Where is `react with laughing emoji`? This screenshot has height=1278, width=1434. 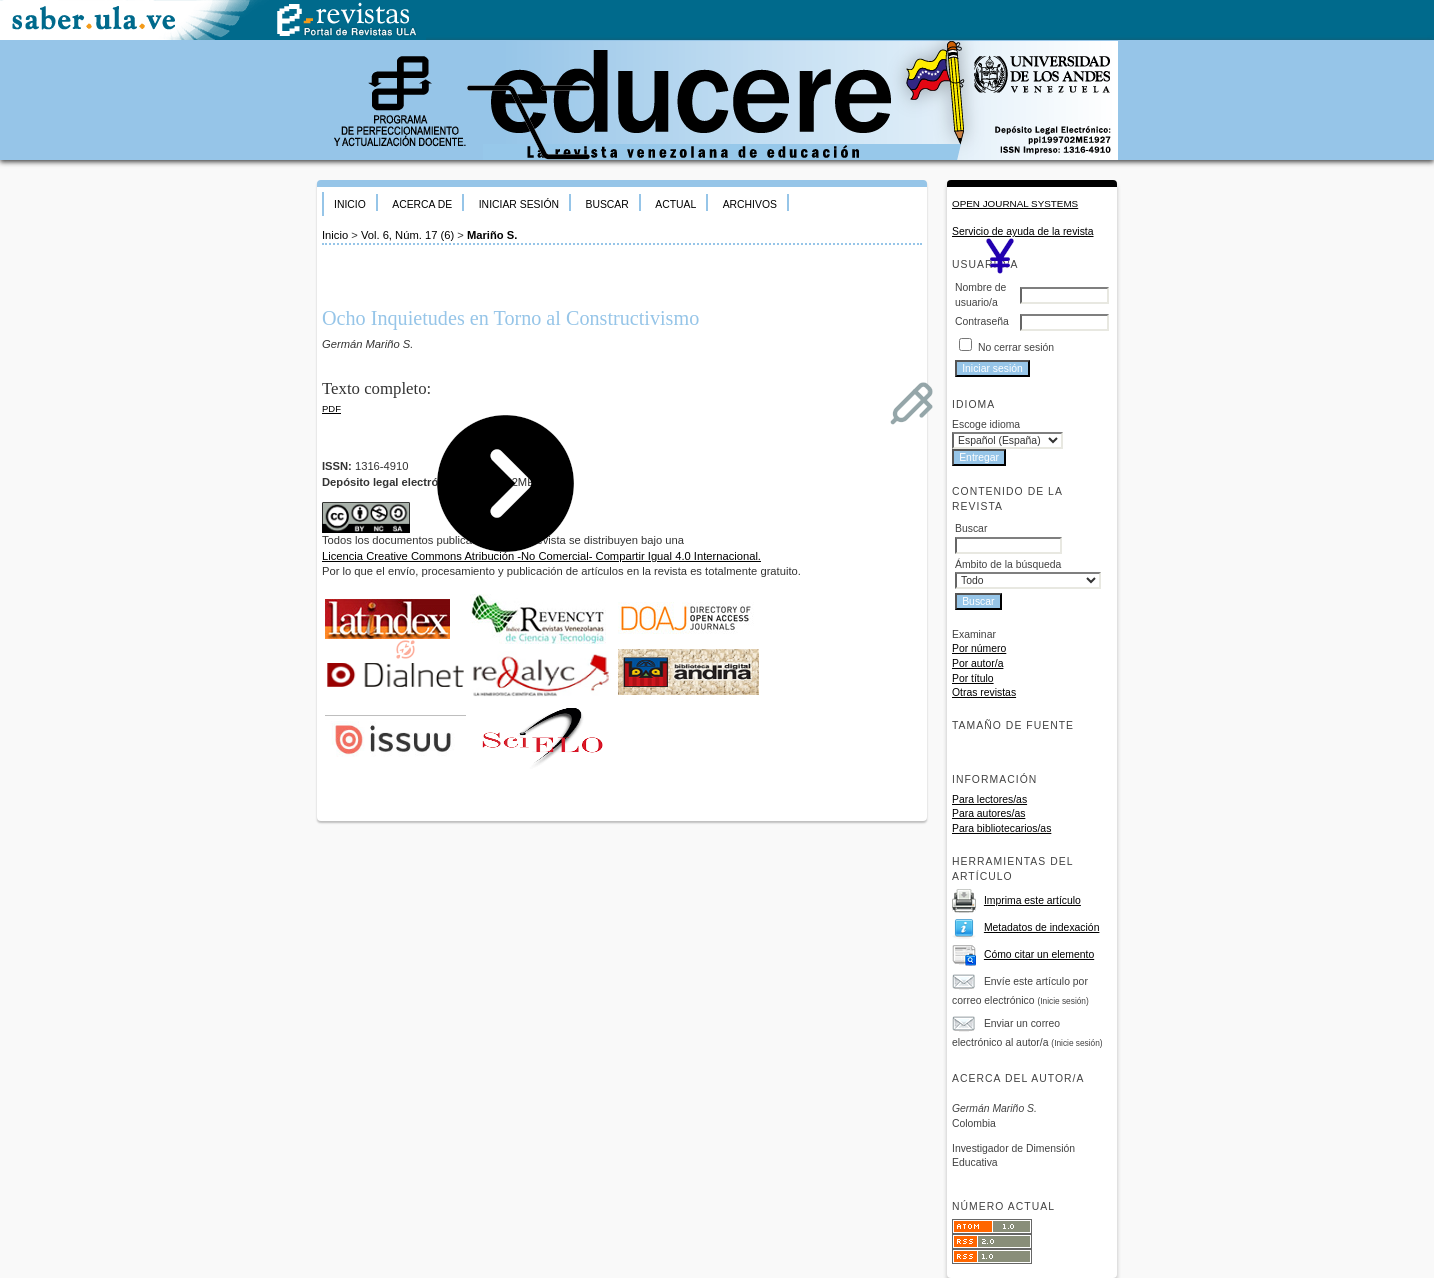 react with laughing emoji is located at coordinates (405, 649).